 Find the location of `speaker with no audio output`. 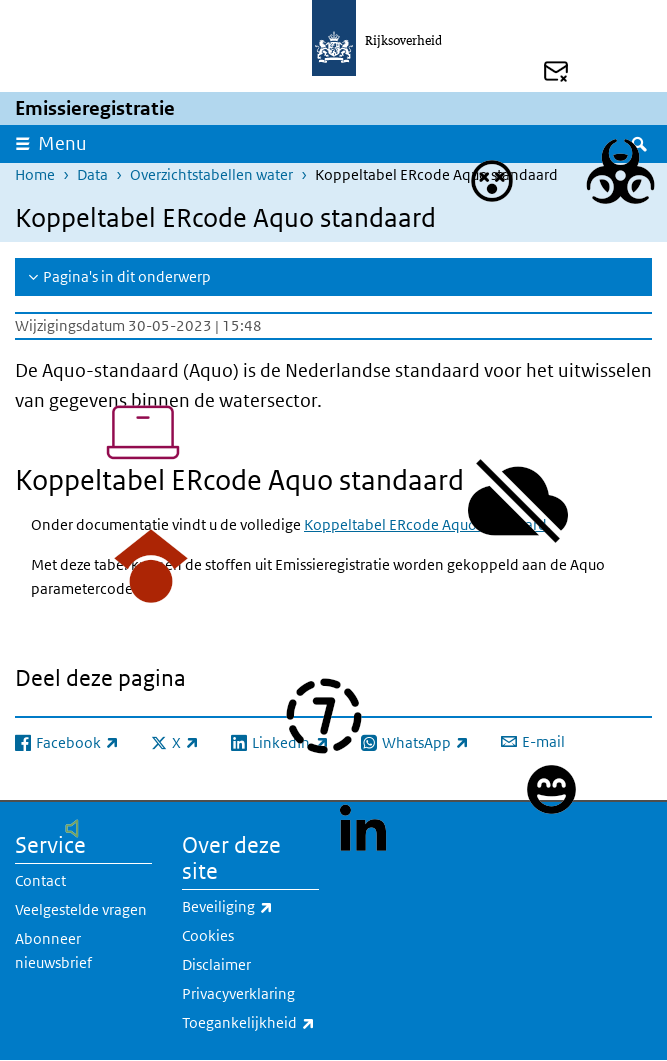

speaker with no audio output is located at coordinates (74, 828).